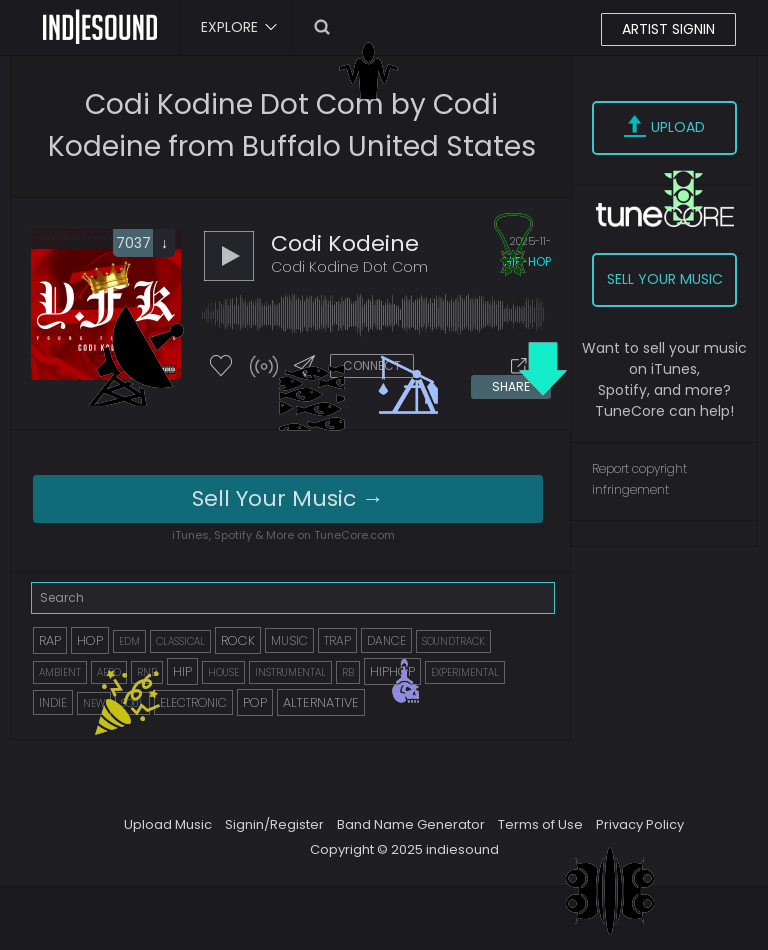 This screenshot has height=950, width=768. I want to click on abstract game element or power-up indicator, so click(610, 891).